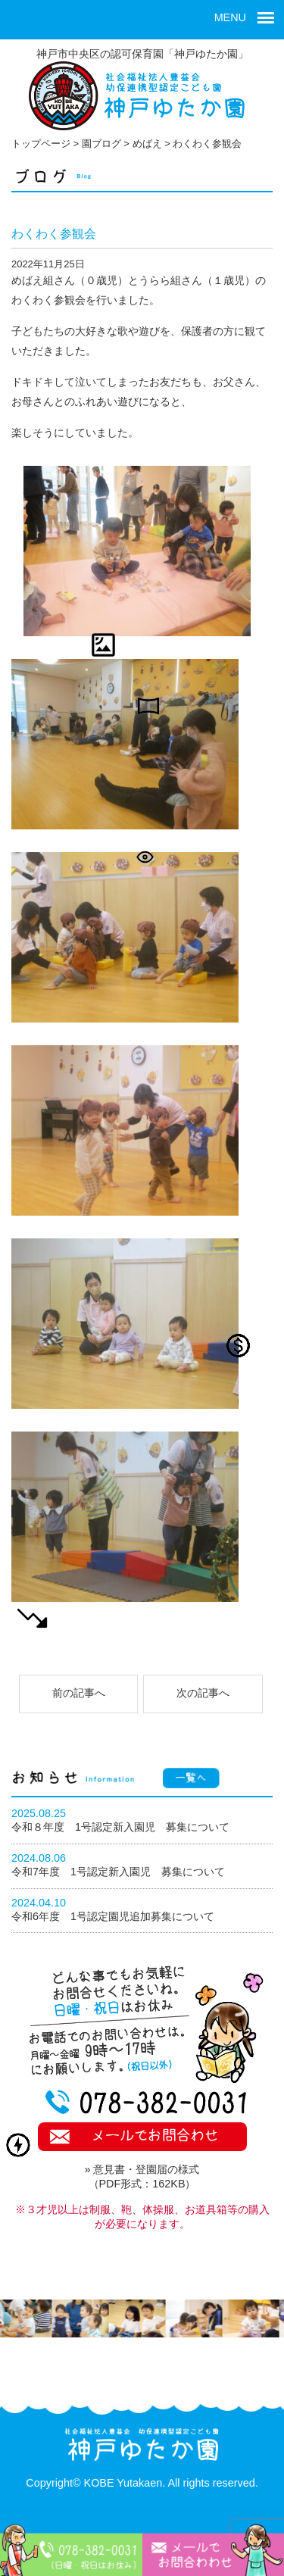  Describe the element at coordinates (103, 645) in the screenshot. I see `switch to satellite map view` at that location.